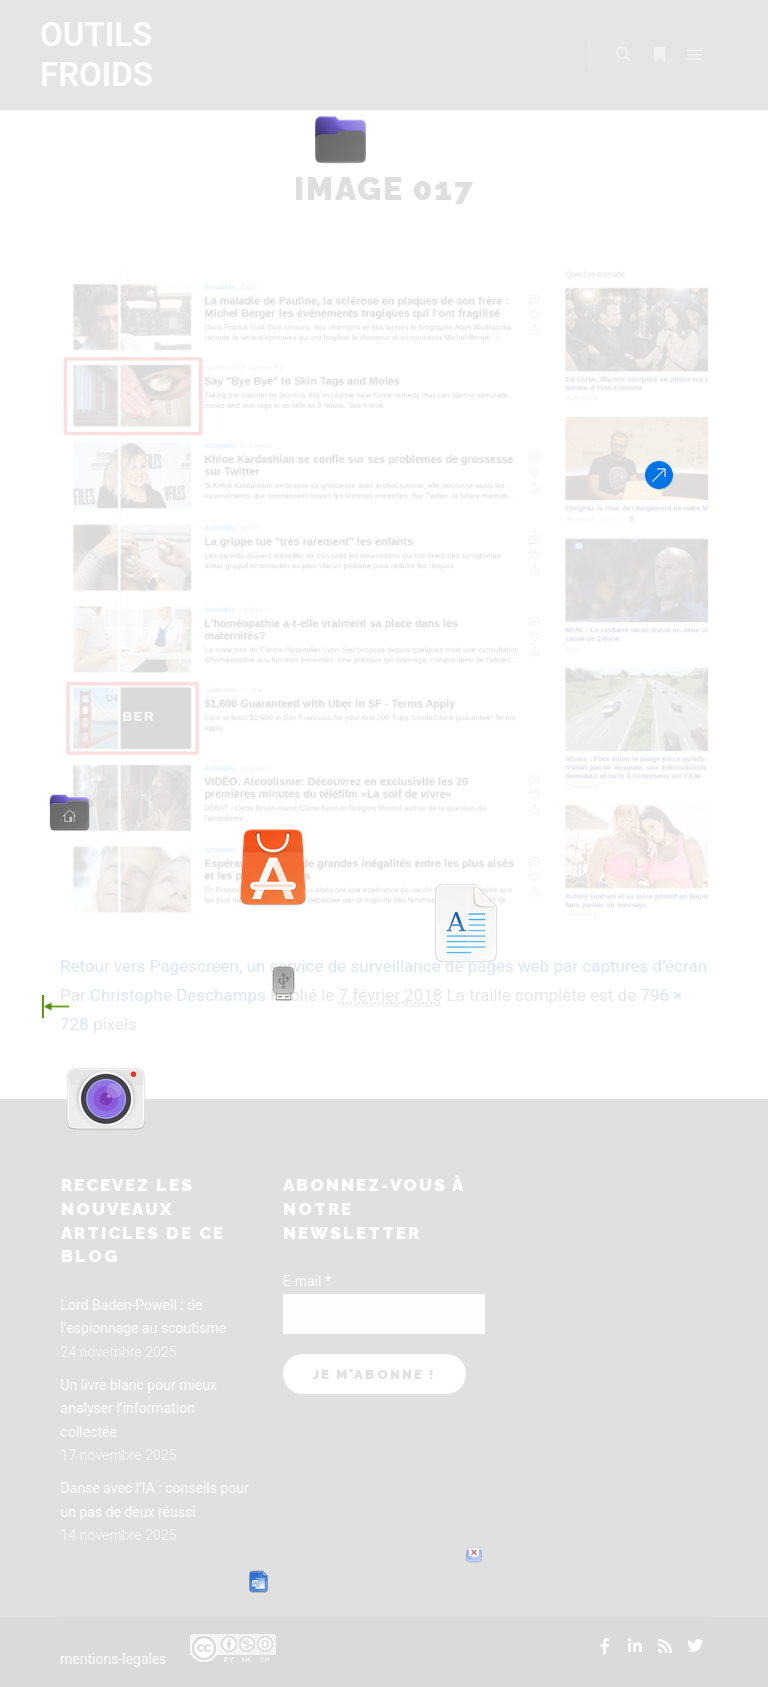  What do you see at coordinates (283, 983) in the screenshot?
I see `access connected USB drive` at bounding box center [283, 983].